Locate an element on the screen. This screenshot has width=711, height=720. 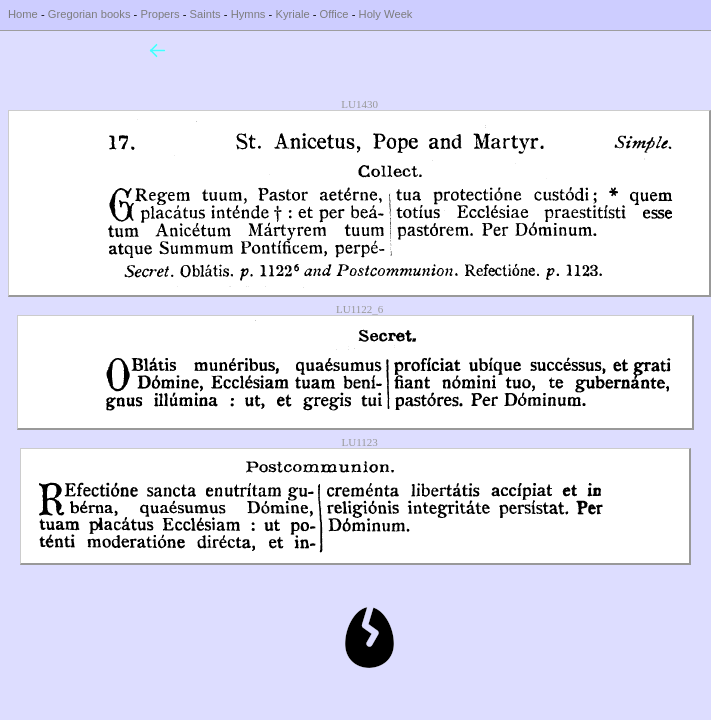
indicates a broken or damaged item is located at coordinates (369, 637).